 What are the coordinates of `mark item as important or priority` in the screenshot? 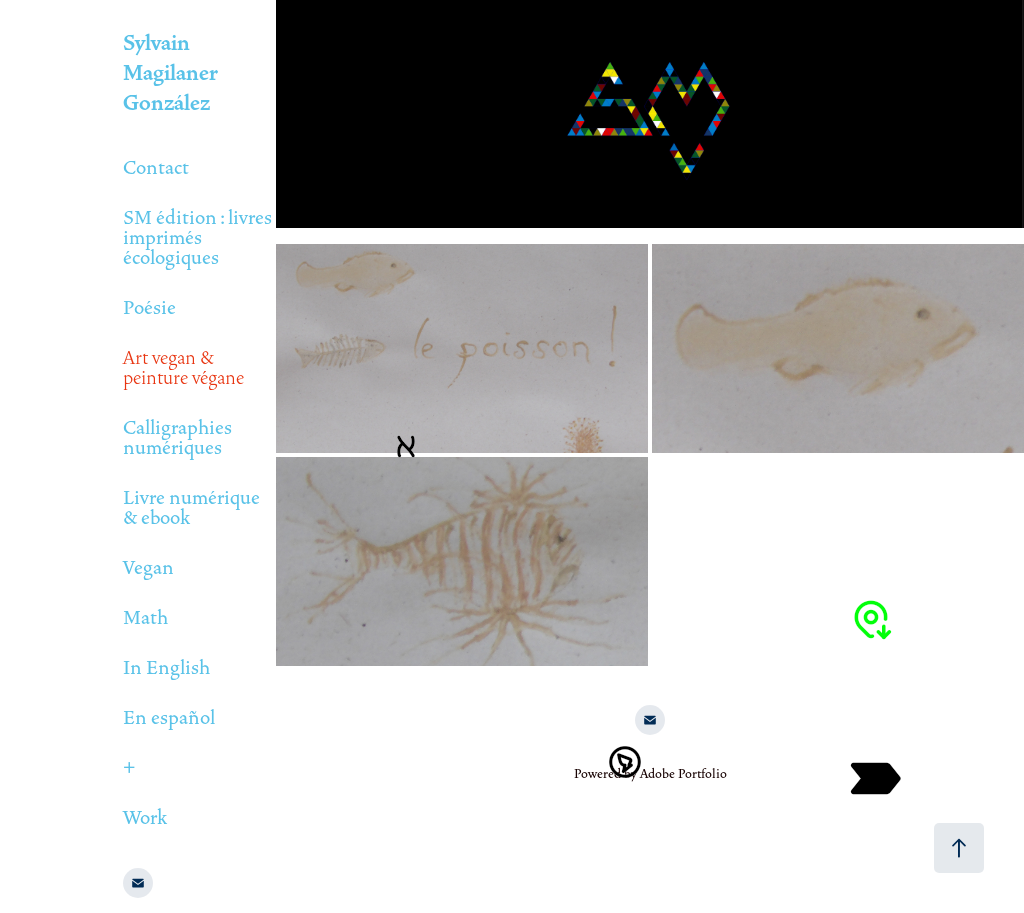 It's located at (874, 778).